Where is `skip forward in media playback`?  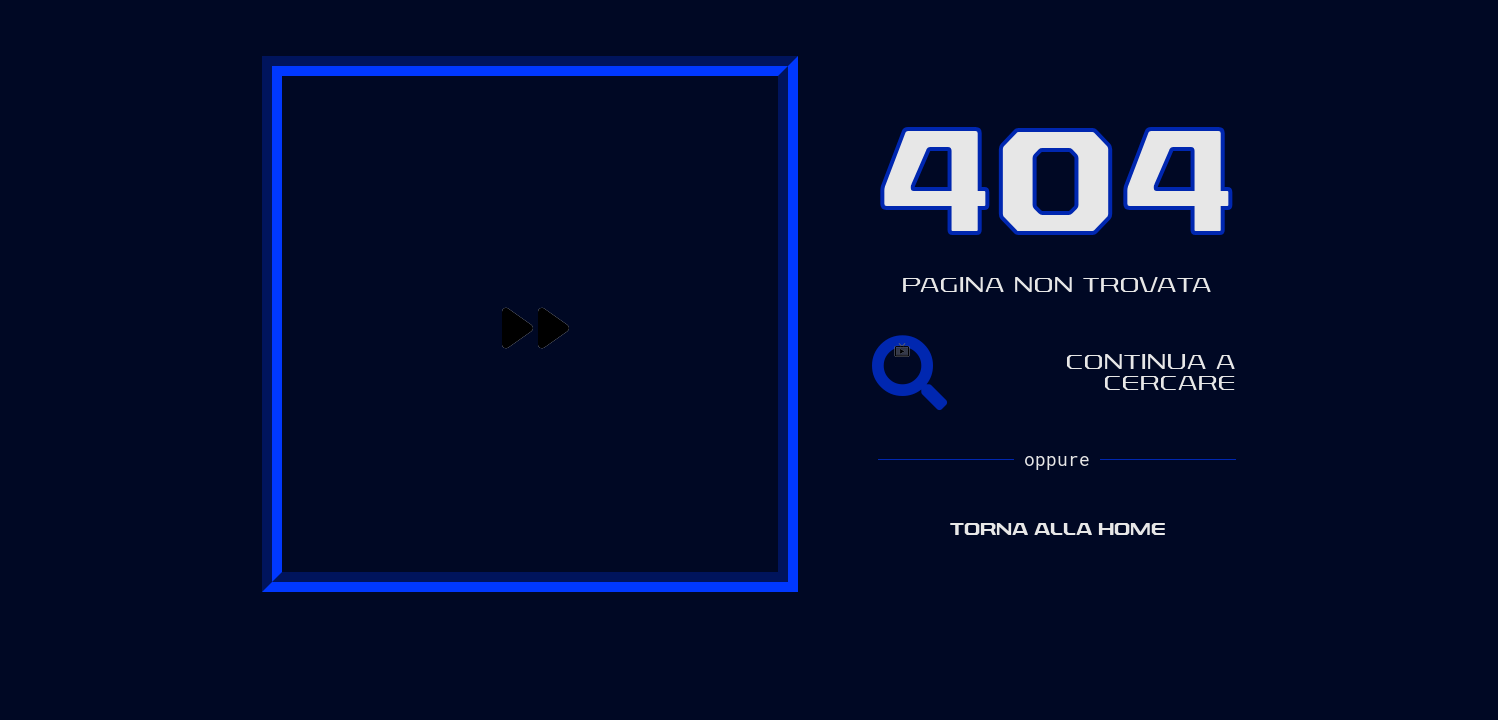
skip forward in media playback is located at coordinates (534, 328).